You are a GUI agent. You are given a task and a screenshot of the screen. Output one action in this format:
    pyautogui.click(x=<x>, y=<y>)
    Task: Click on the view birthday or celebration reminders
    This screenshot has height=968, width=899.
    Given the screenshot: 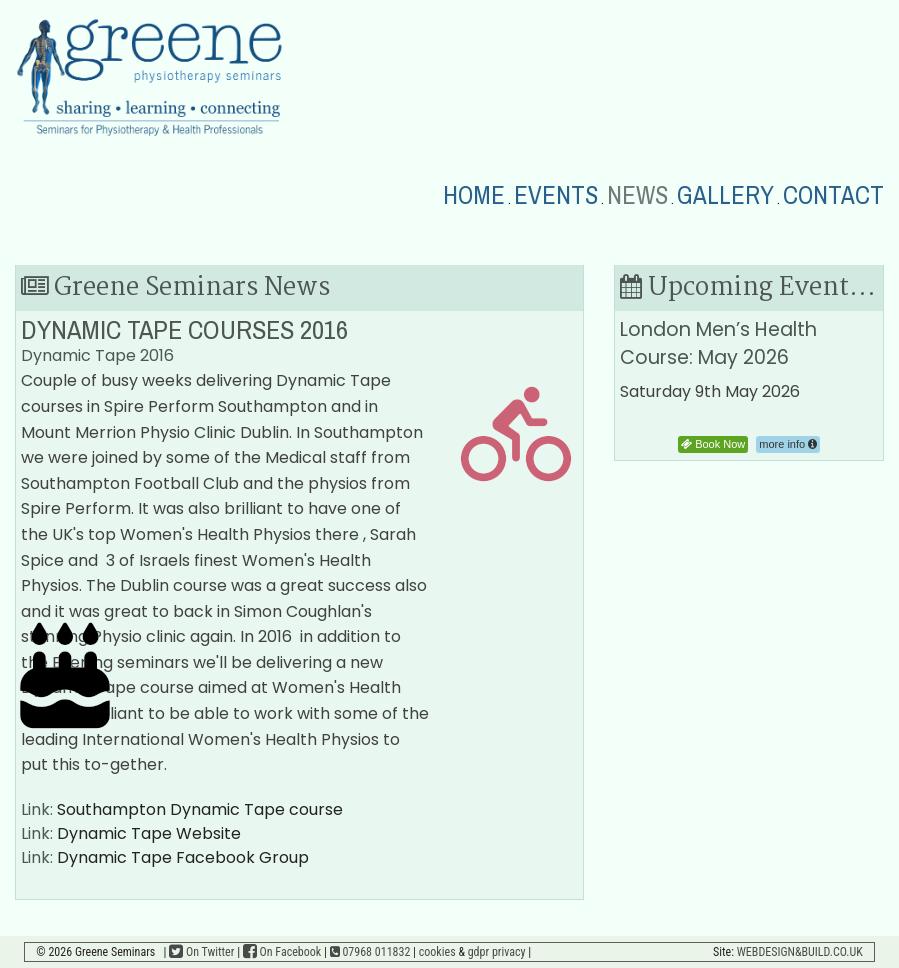 What is the action you would take?
    pyautogui.click(x=65, y=677)
    